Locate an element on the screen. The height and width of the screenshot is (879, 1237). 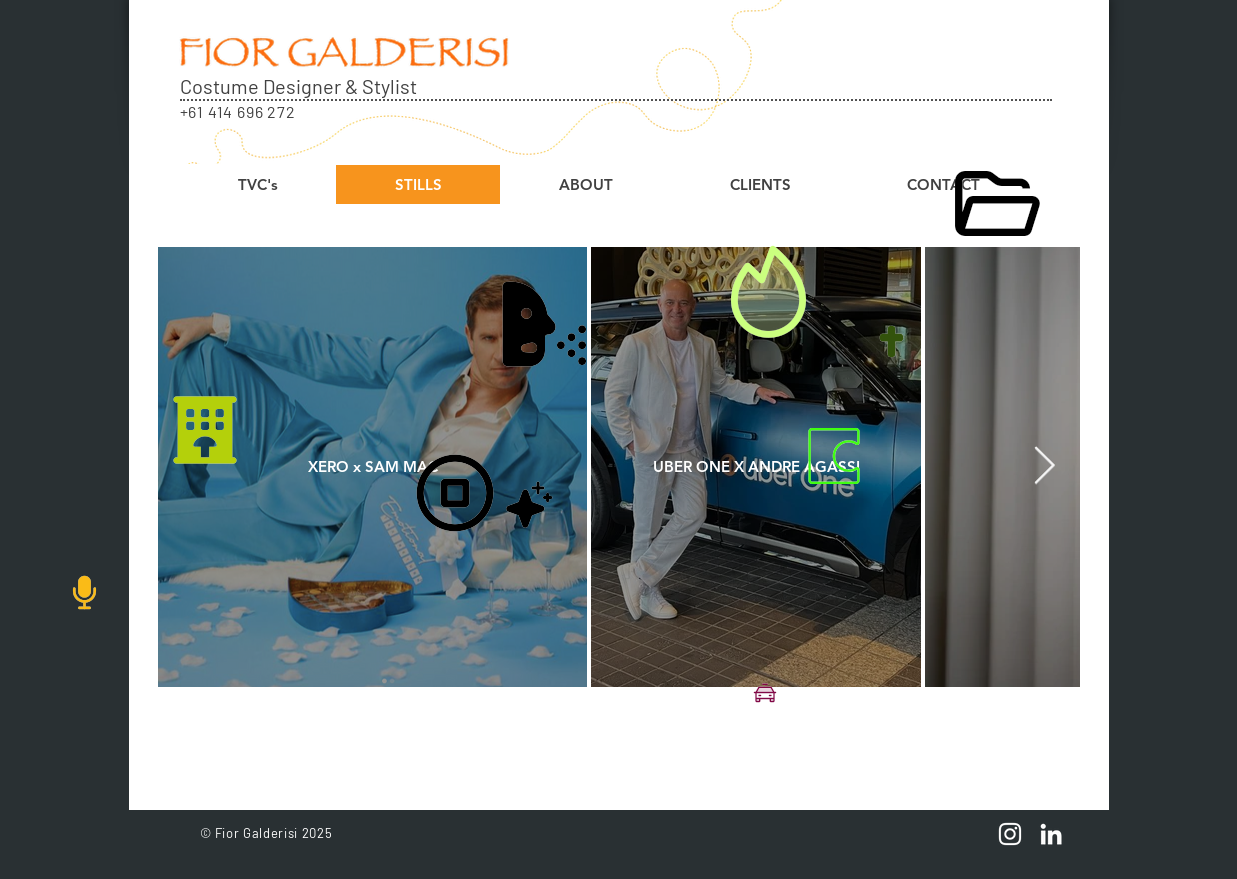
indicates trending or popular content is located at coordinates (768, 293).